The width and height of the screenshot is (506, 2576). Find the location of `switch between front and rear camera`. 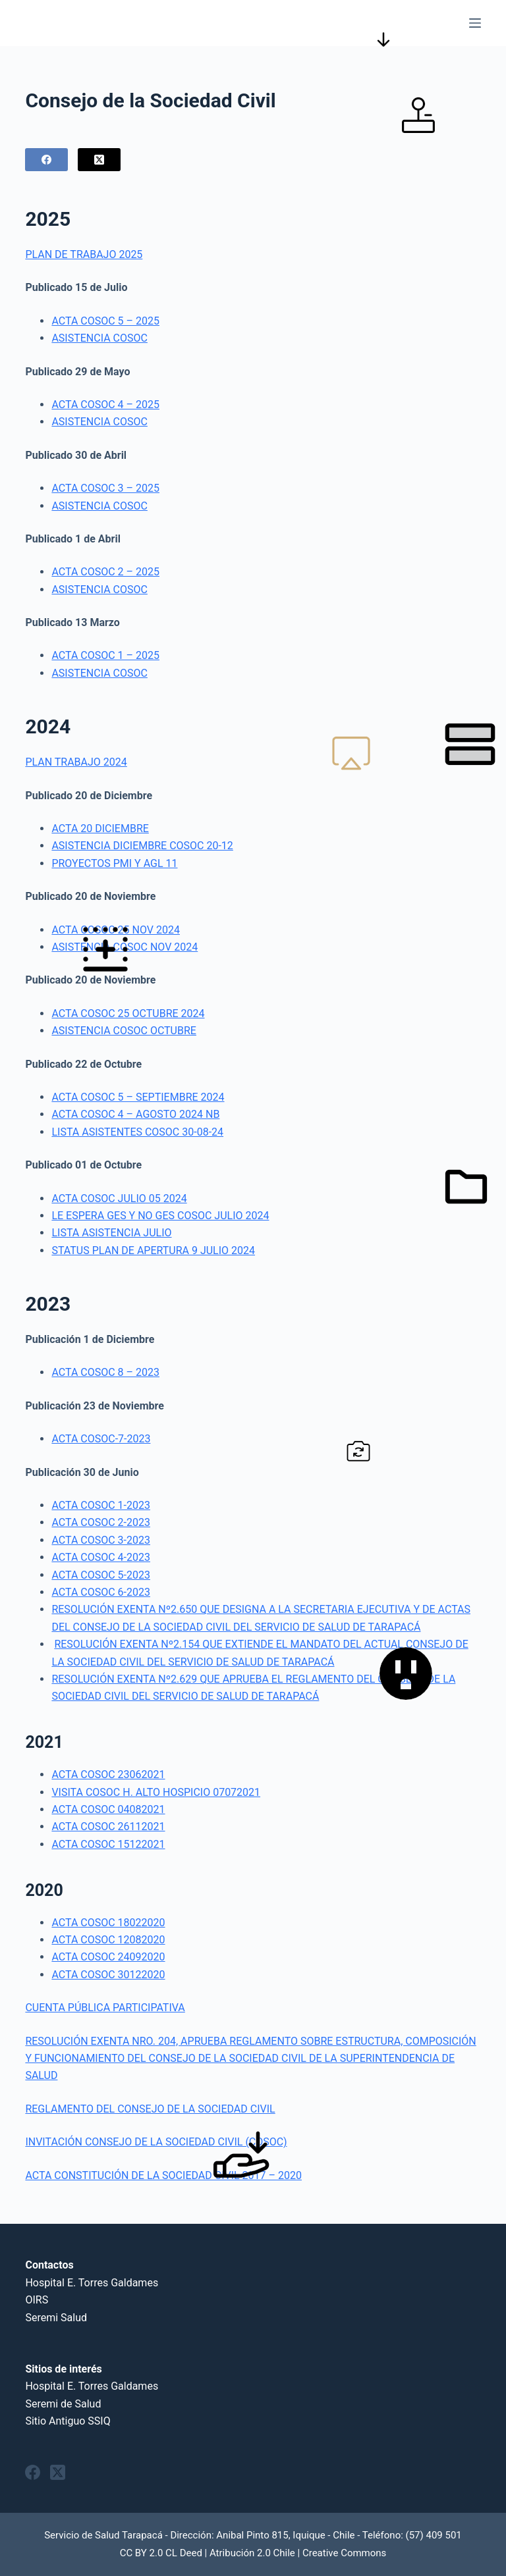

switch between front and rear camera is located at coordinates (358, 1452).